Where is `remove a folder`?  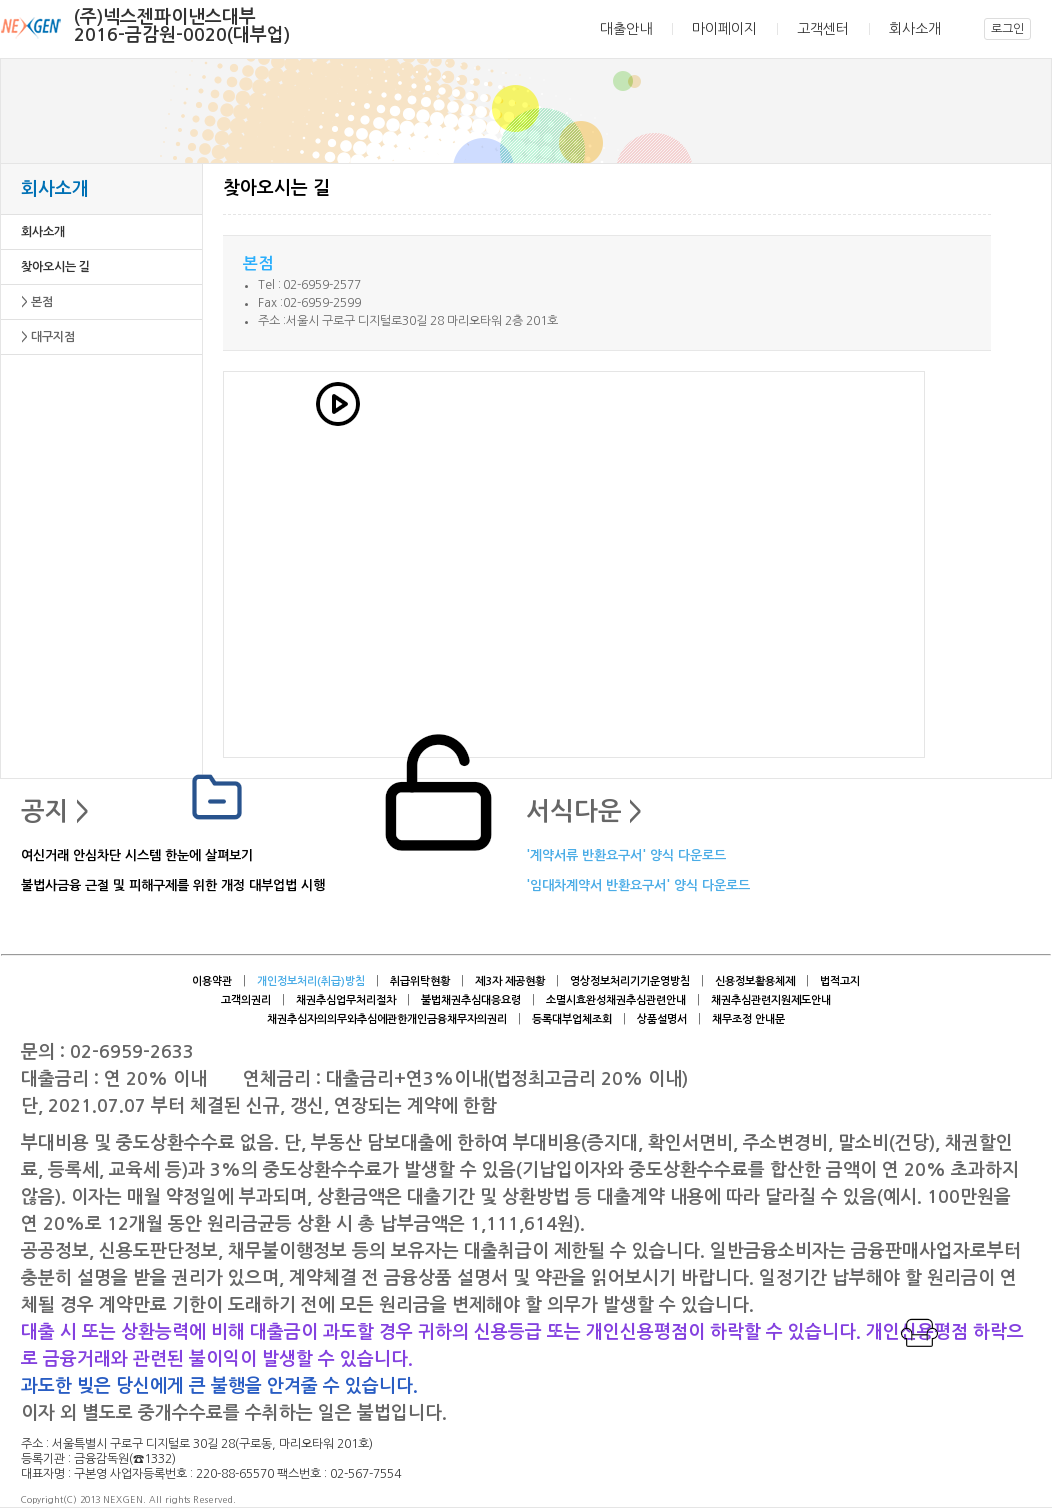 remove a folder is located at coordinates (217, 797).